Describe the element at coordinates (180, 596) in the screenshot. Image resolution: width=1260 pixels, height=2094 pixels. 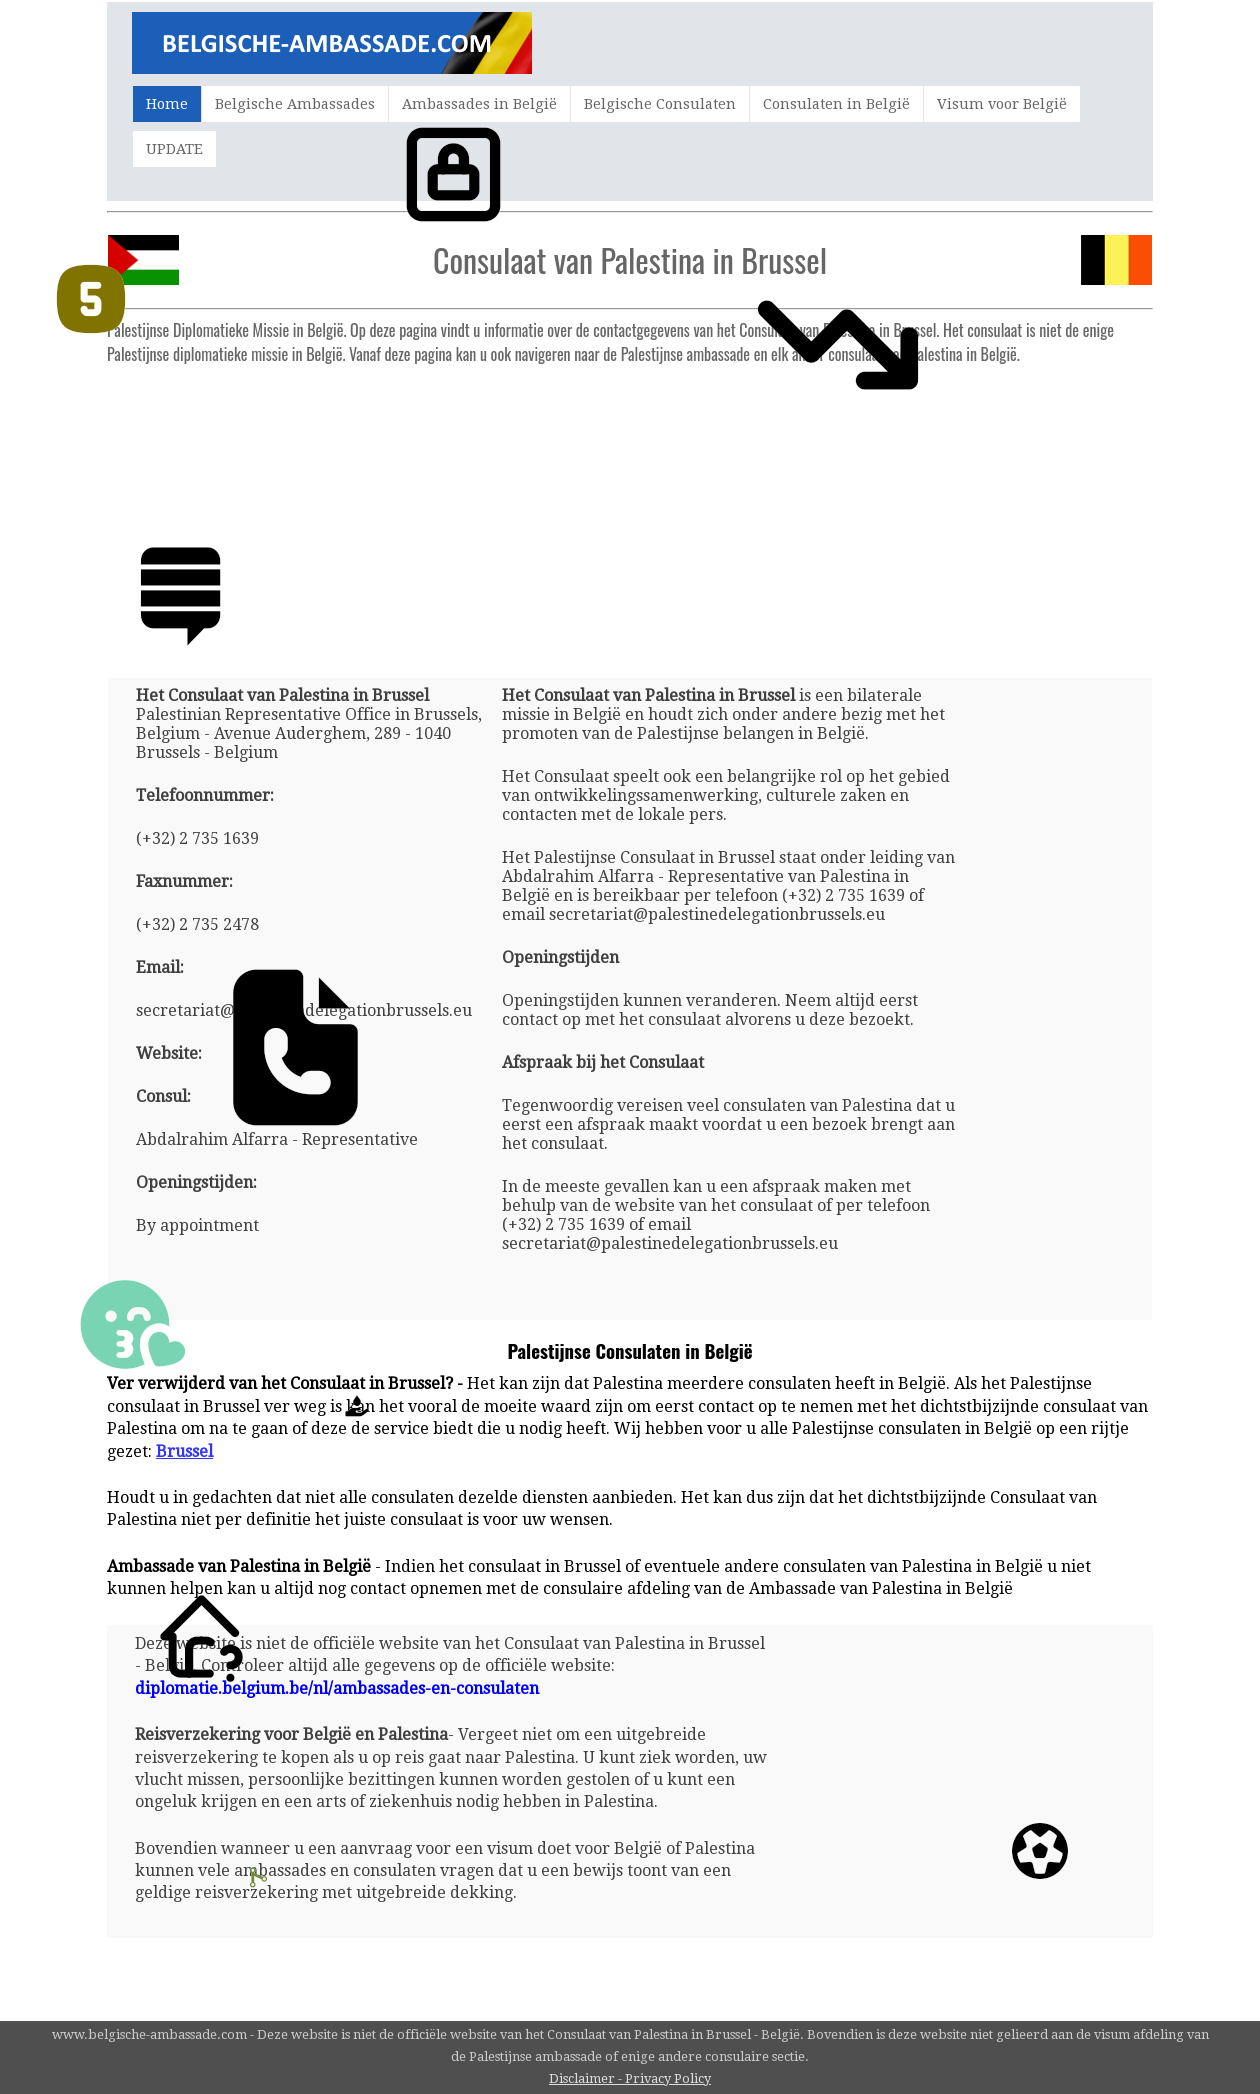
I see `stack exchange logo` at that location.